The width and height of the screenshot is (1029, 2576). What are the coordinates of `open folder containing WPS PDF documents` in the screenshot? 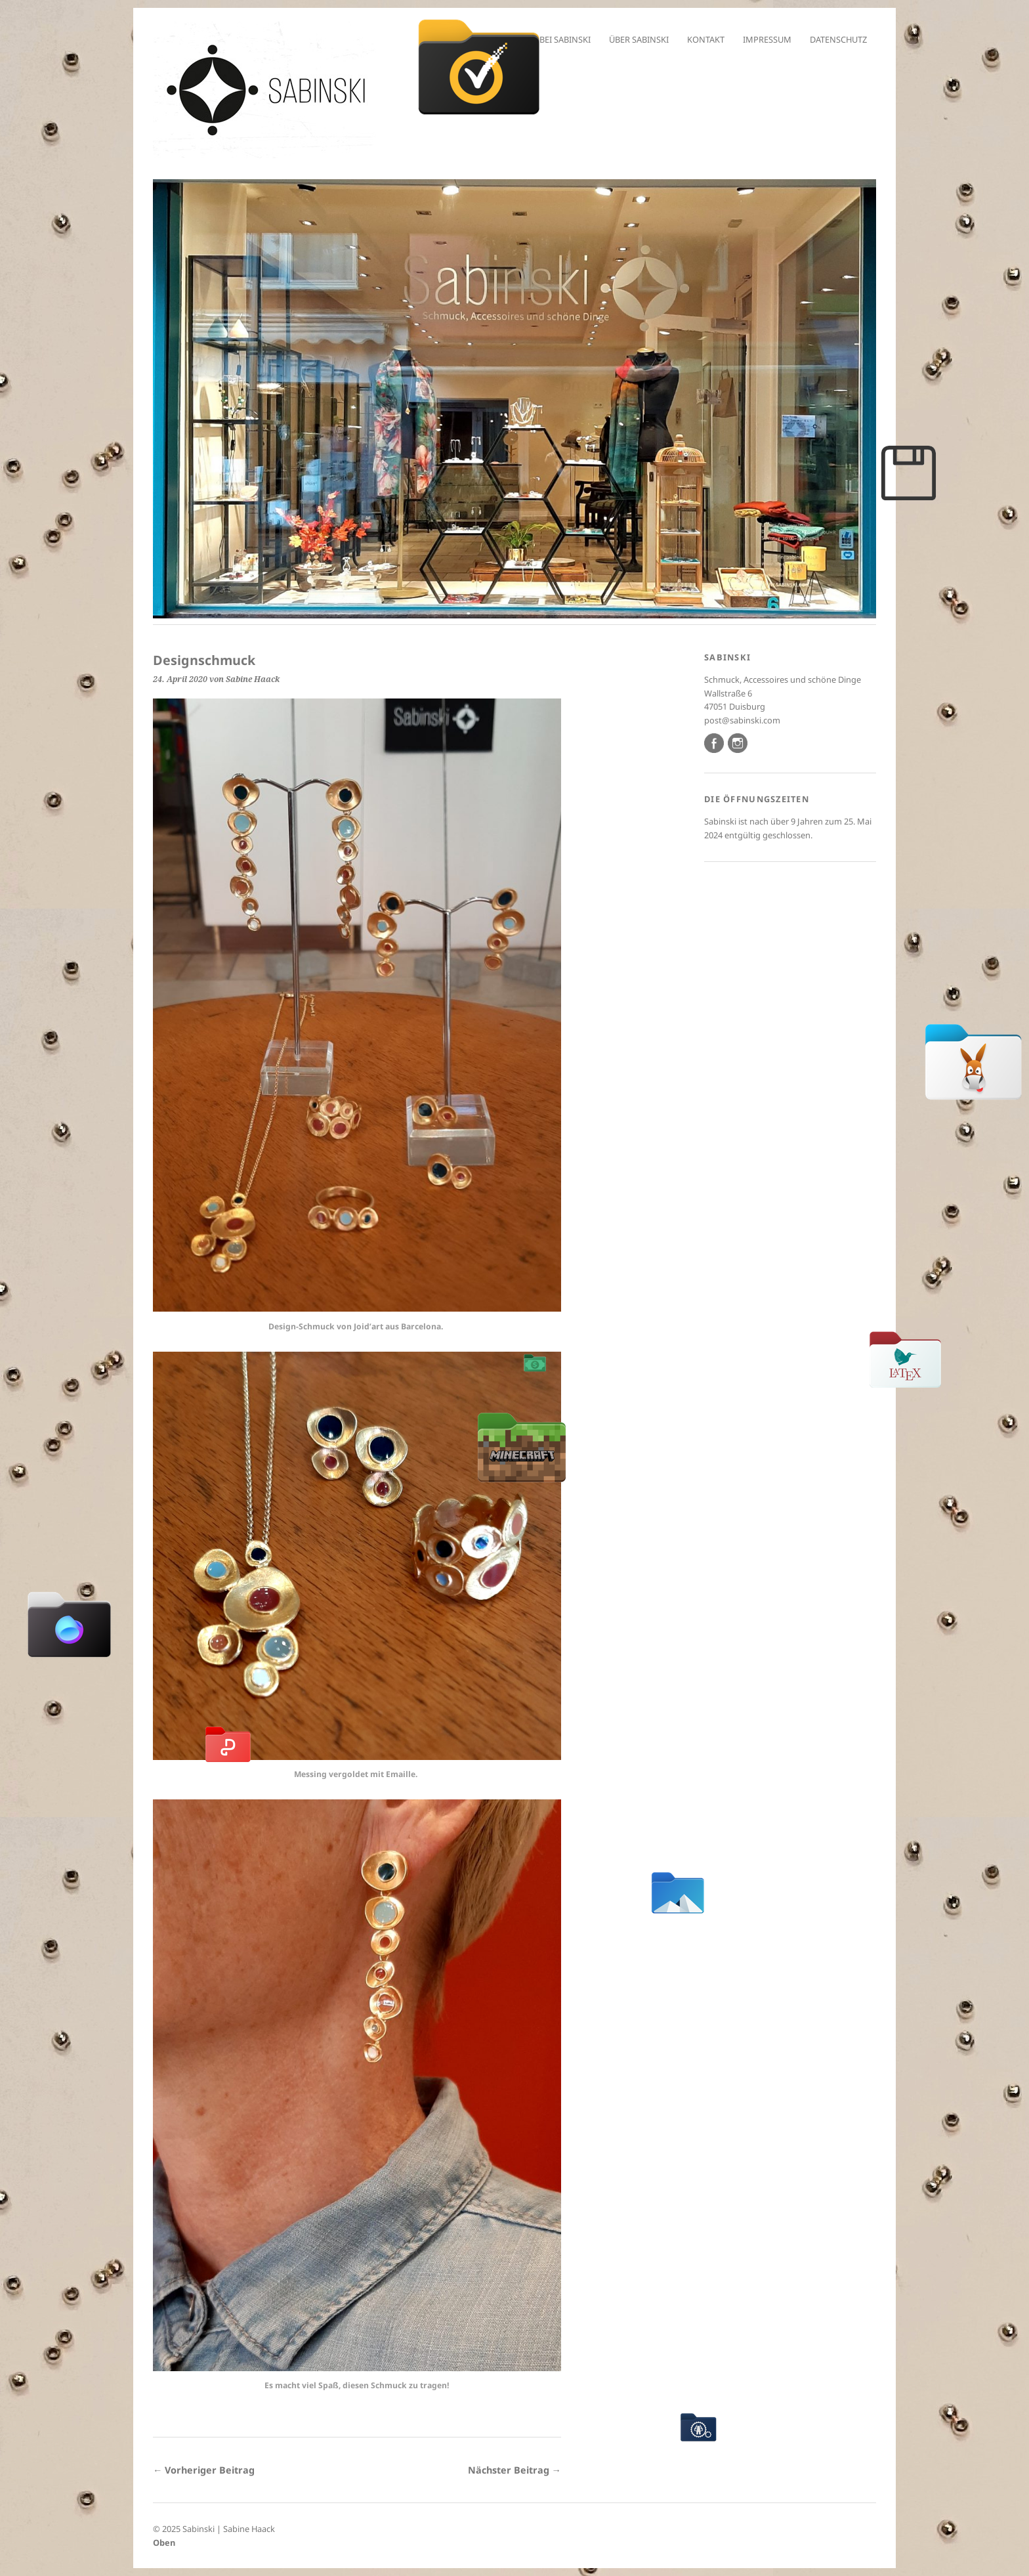 It's located at (228, 1746).